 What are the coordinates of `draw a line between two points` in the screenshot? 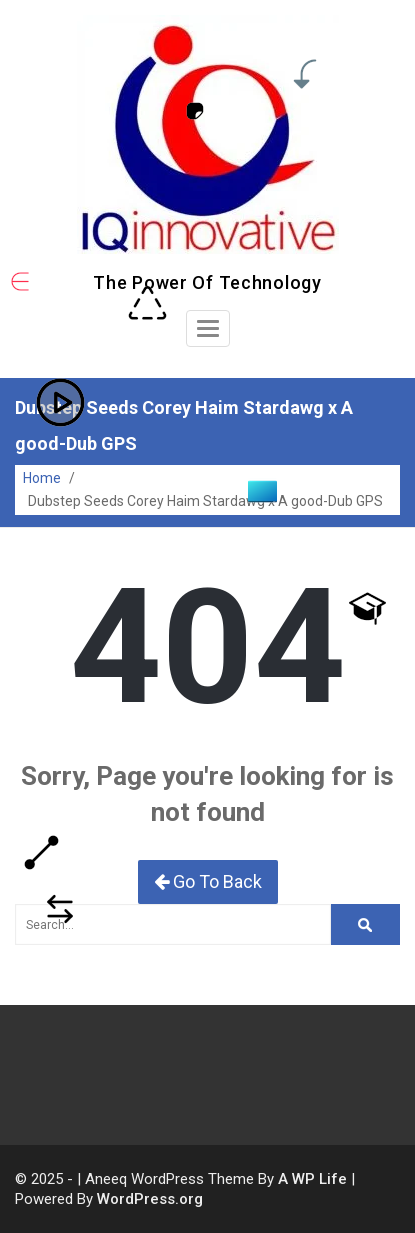 It's located at (41, 852).